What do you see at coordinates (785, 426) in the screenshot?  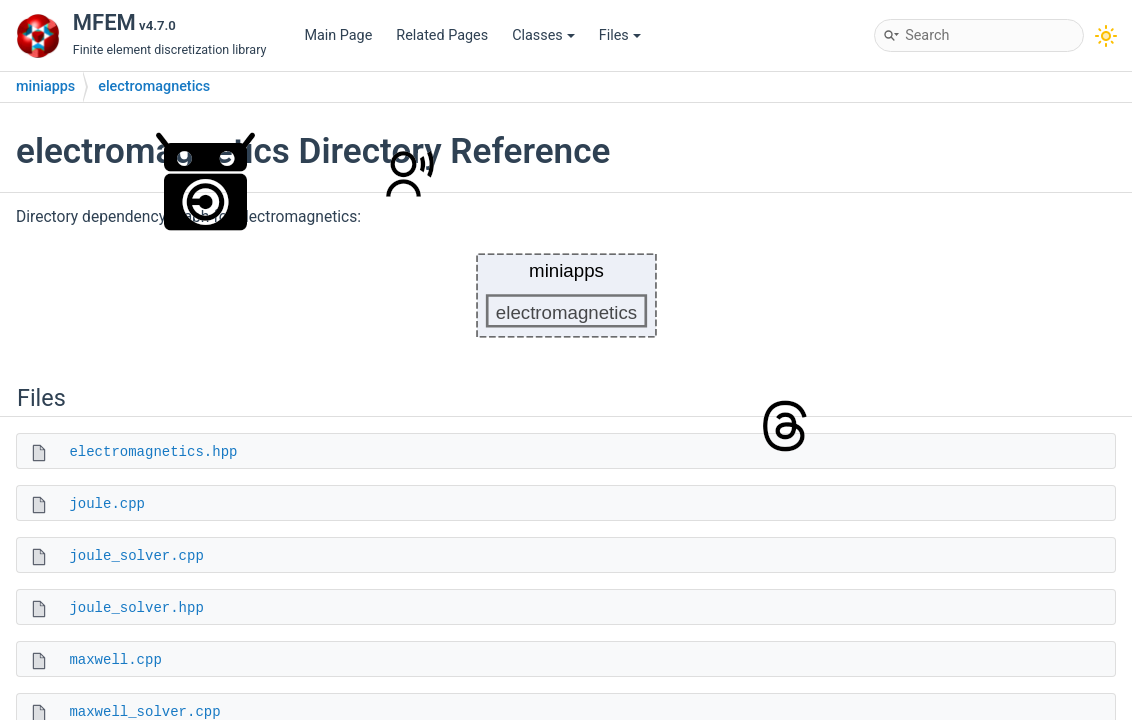 I see `open the Threads app` at bounding box center [785, 426].